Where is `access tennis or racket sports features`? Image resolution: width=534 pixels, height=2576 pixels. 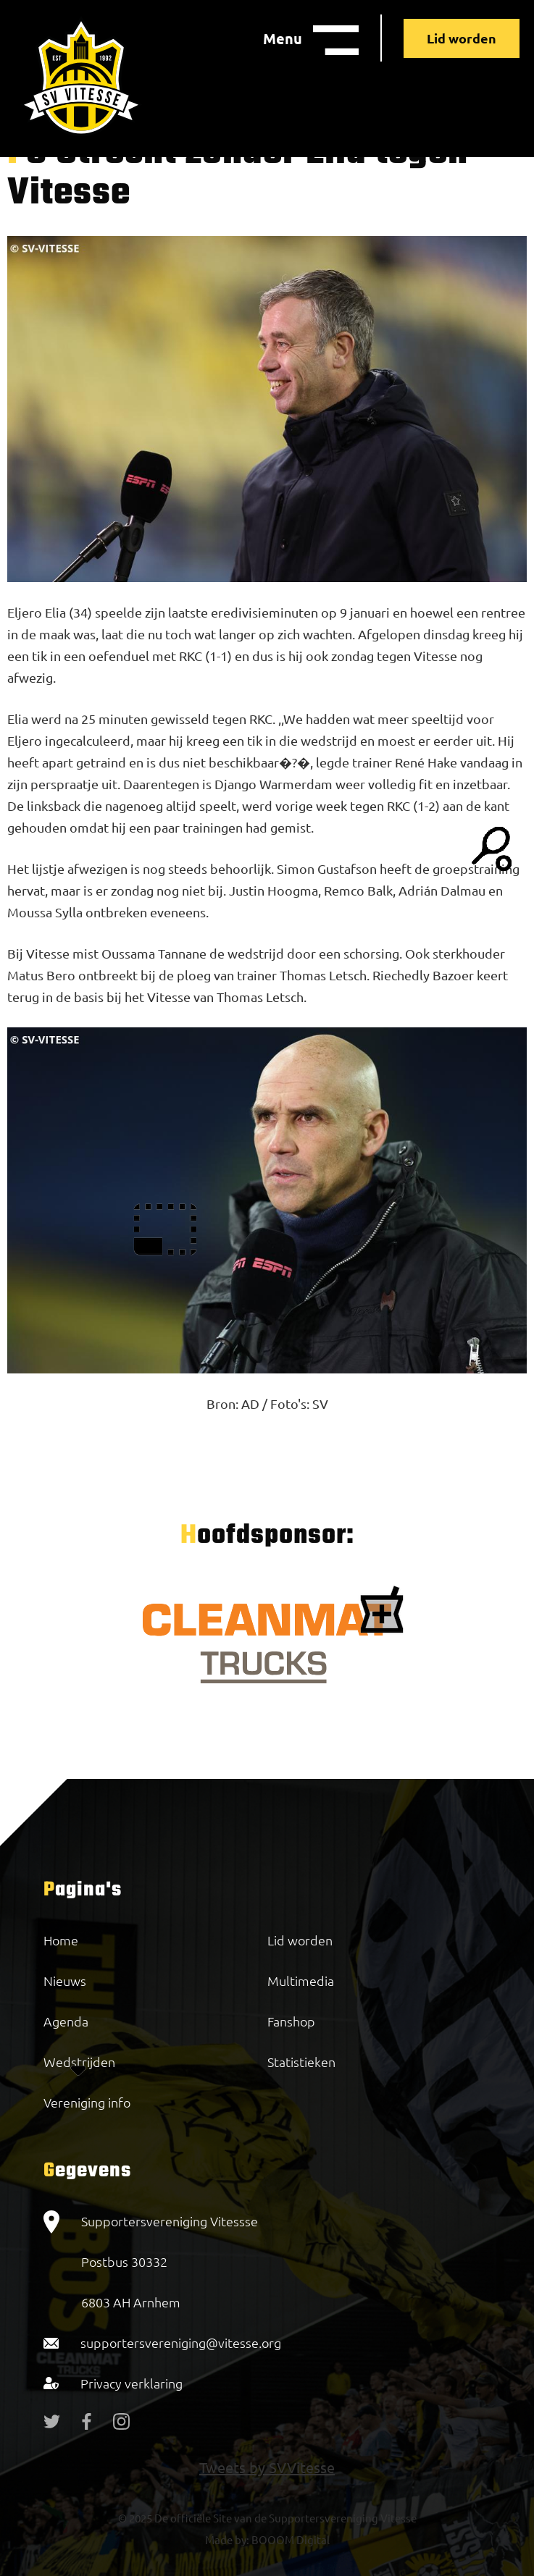 access tennis or racket sports features is located at coordinates (491, 849).